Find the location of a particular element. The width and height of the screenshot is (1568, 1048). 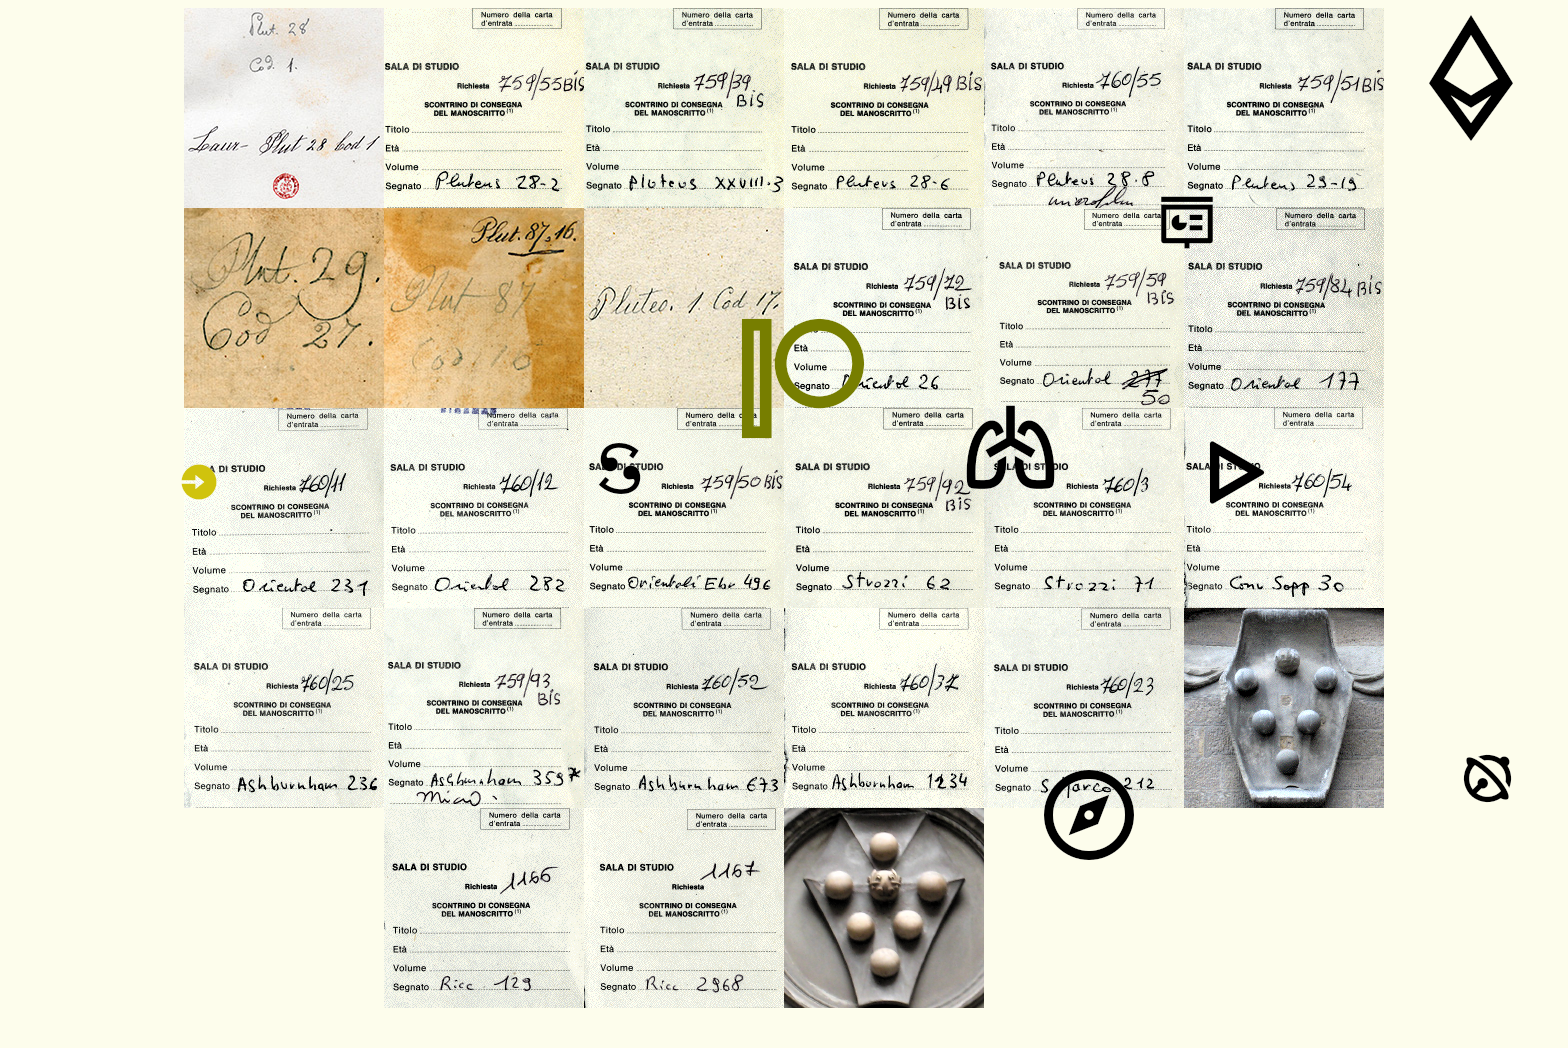

log in to your account is located at coordinates (199, 482).